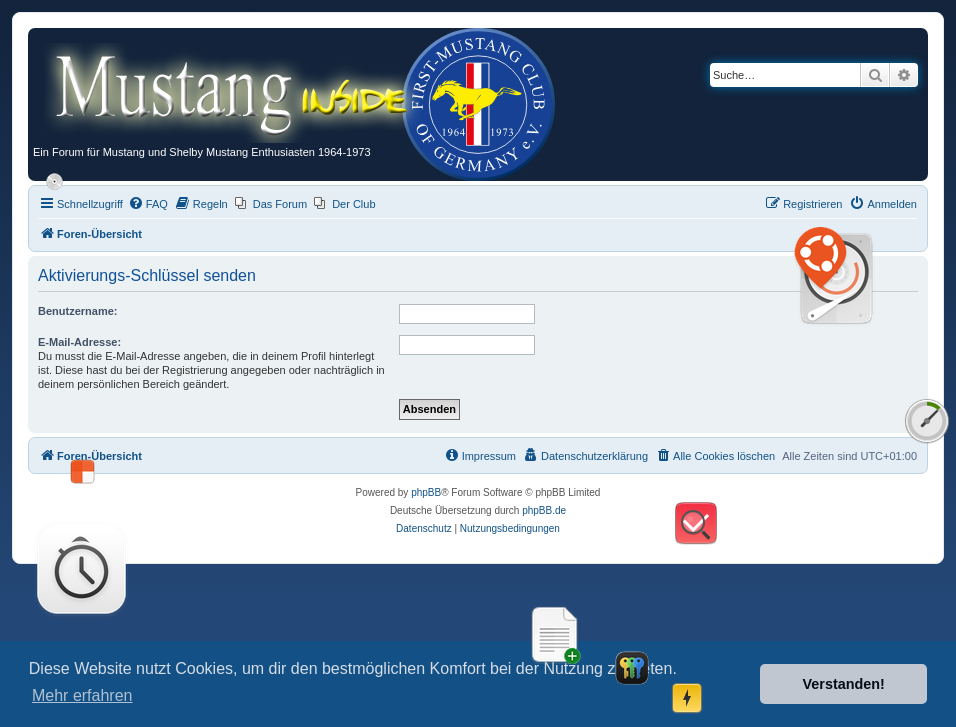  Describe the element at coordinates (81, 569) in the screenshot. I see `open pomidor timer app` at that location.